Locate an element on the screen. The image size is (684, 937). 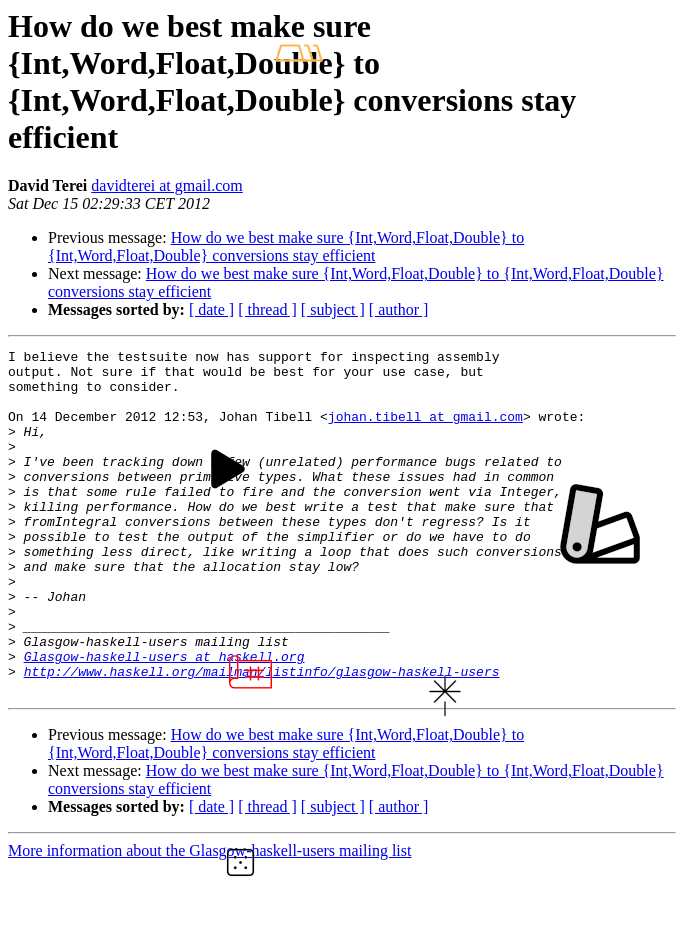
play media or video content is located at coordinates (228, 469).